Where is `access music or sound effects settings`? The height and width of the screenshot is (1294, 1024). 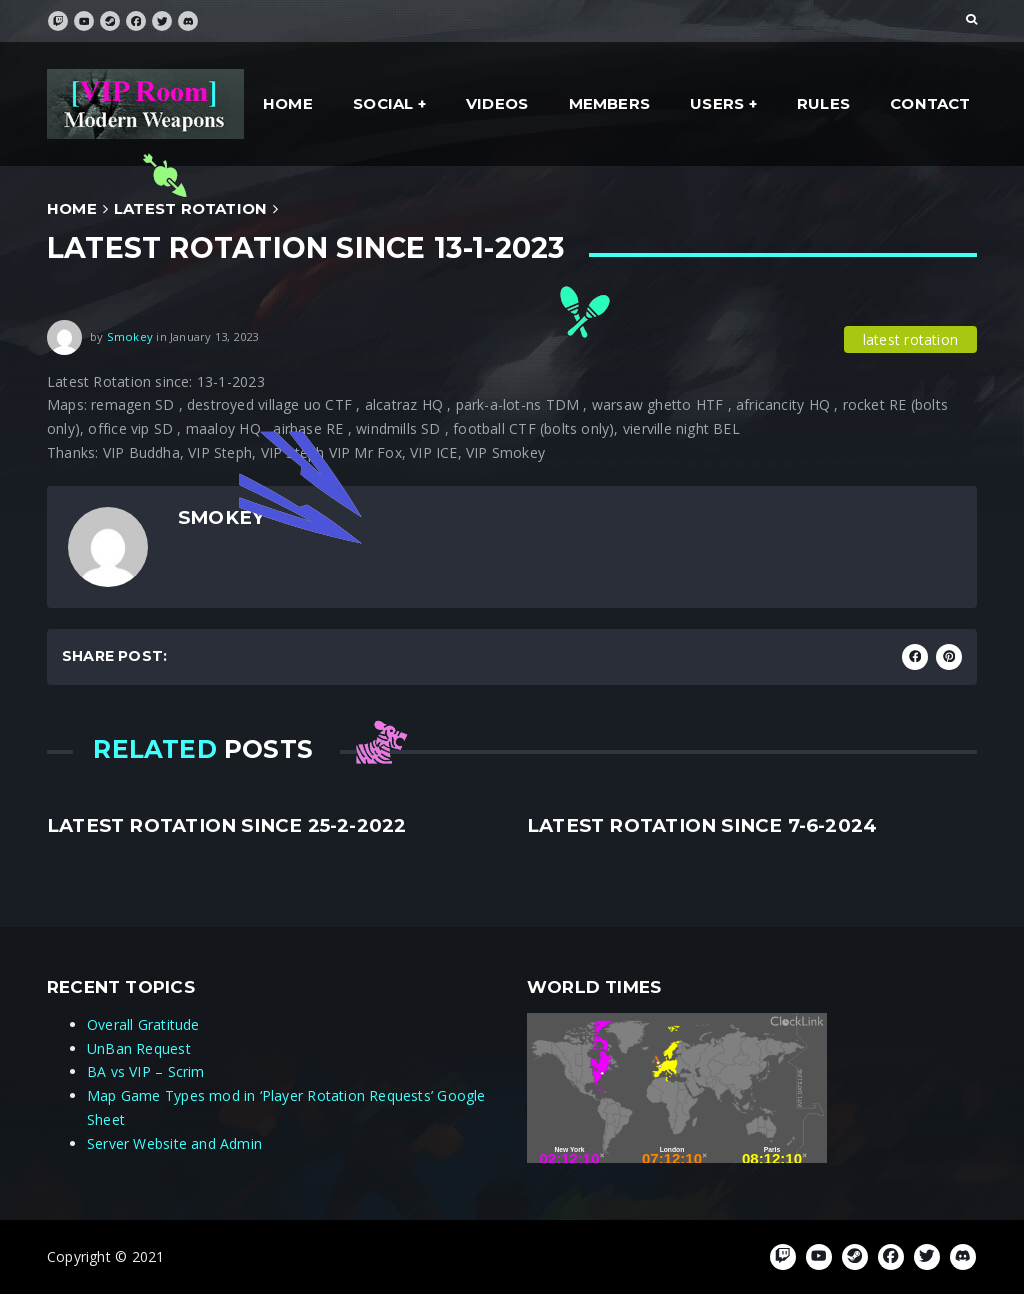
access music or sound effects settings is located at coordinates (585, 312).